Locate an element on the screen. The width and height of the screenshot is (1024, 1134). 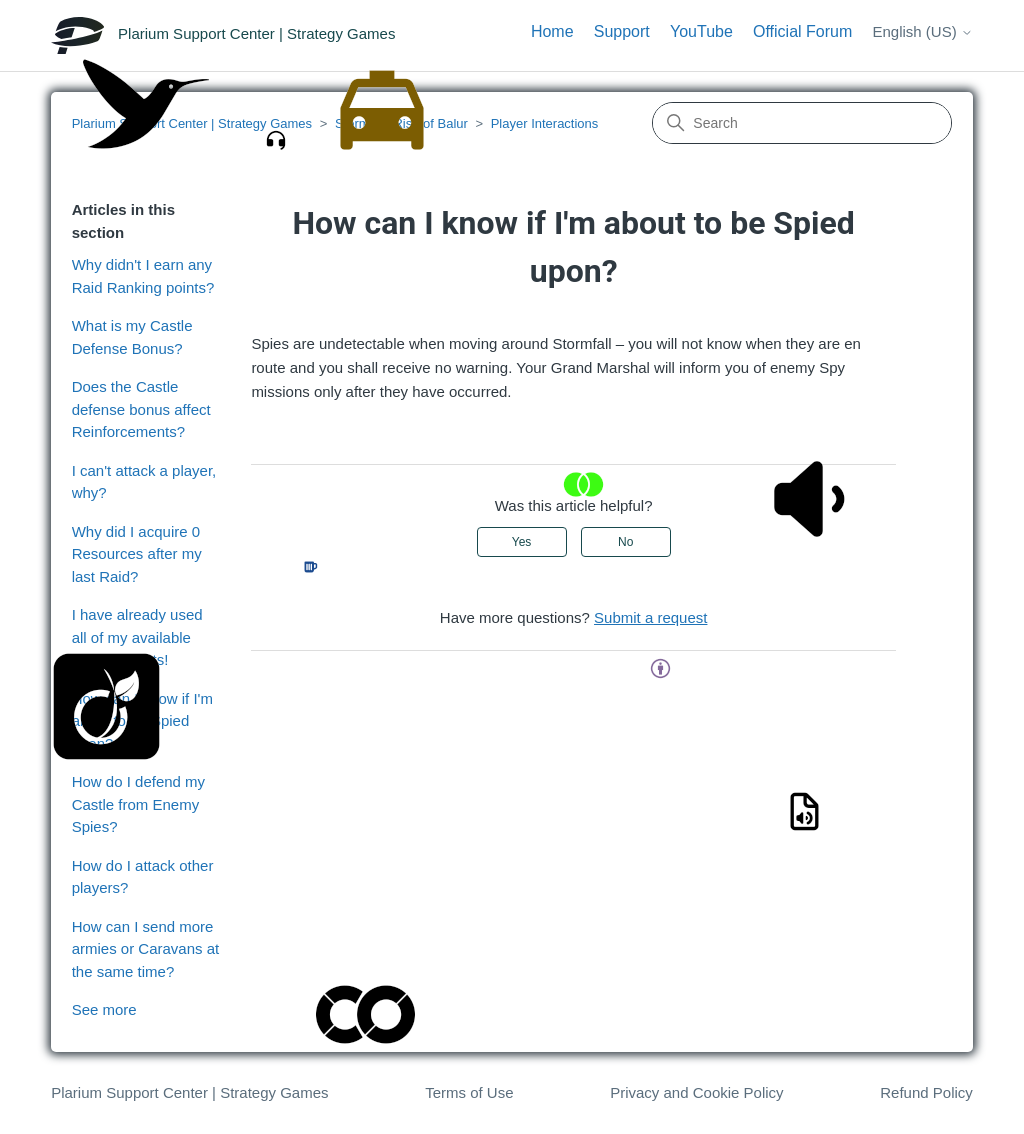
adjust audio to low volume is located at coordinates (812, 499).